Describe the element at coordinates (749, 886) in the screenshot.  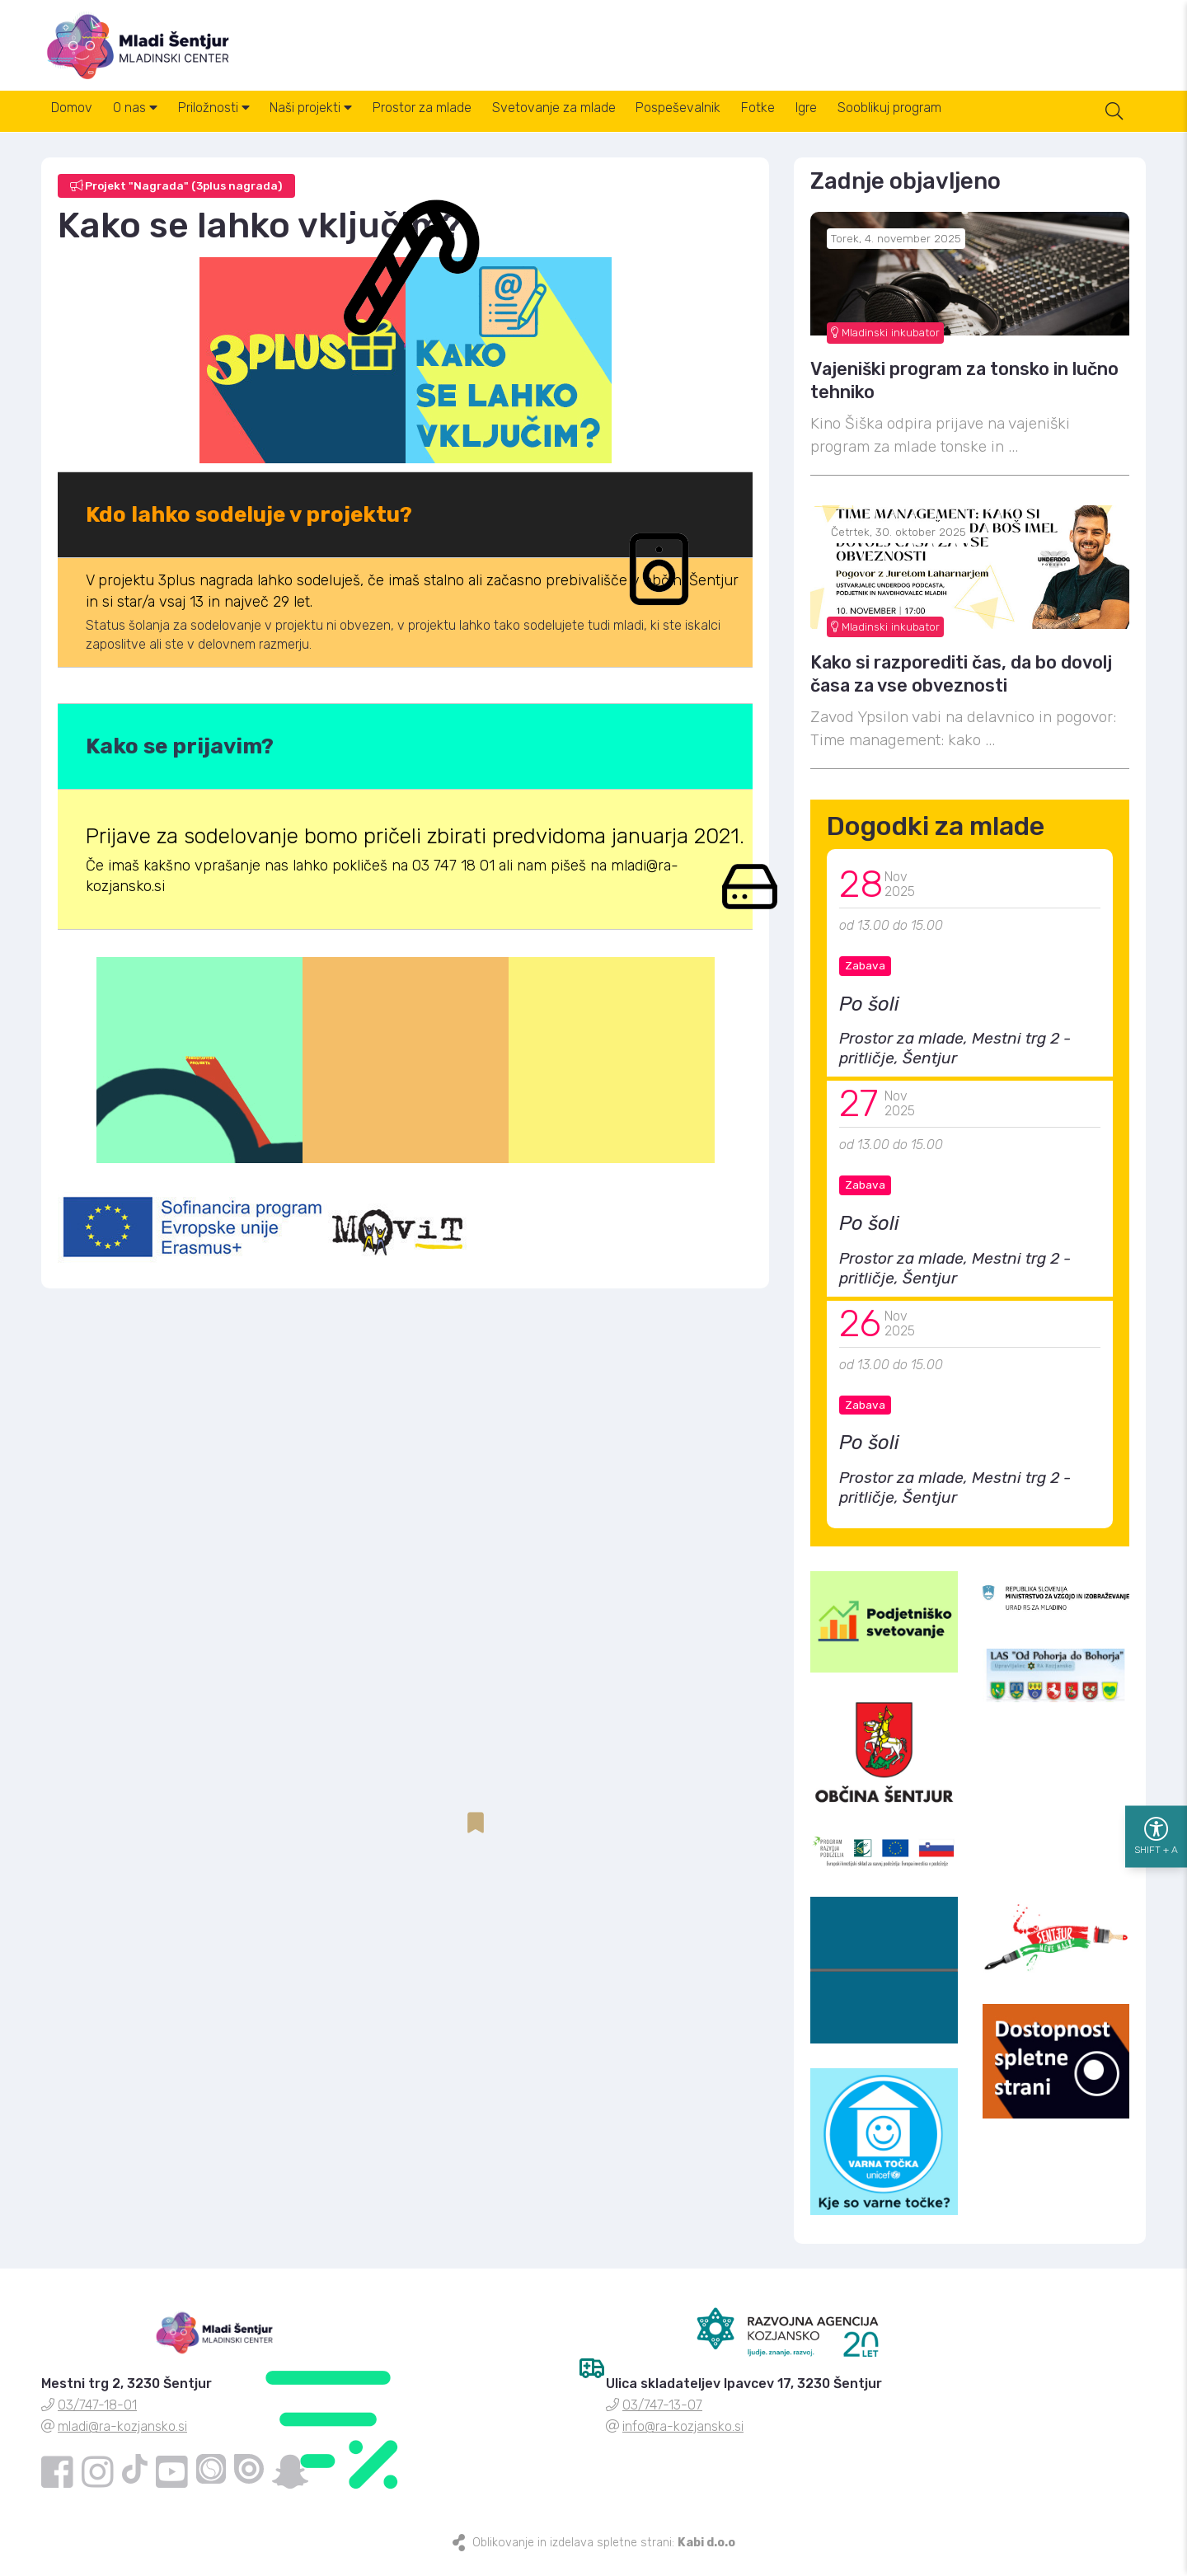
I see `access local storage or hard drive` at that location.